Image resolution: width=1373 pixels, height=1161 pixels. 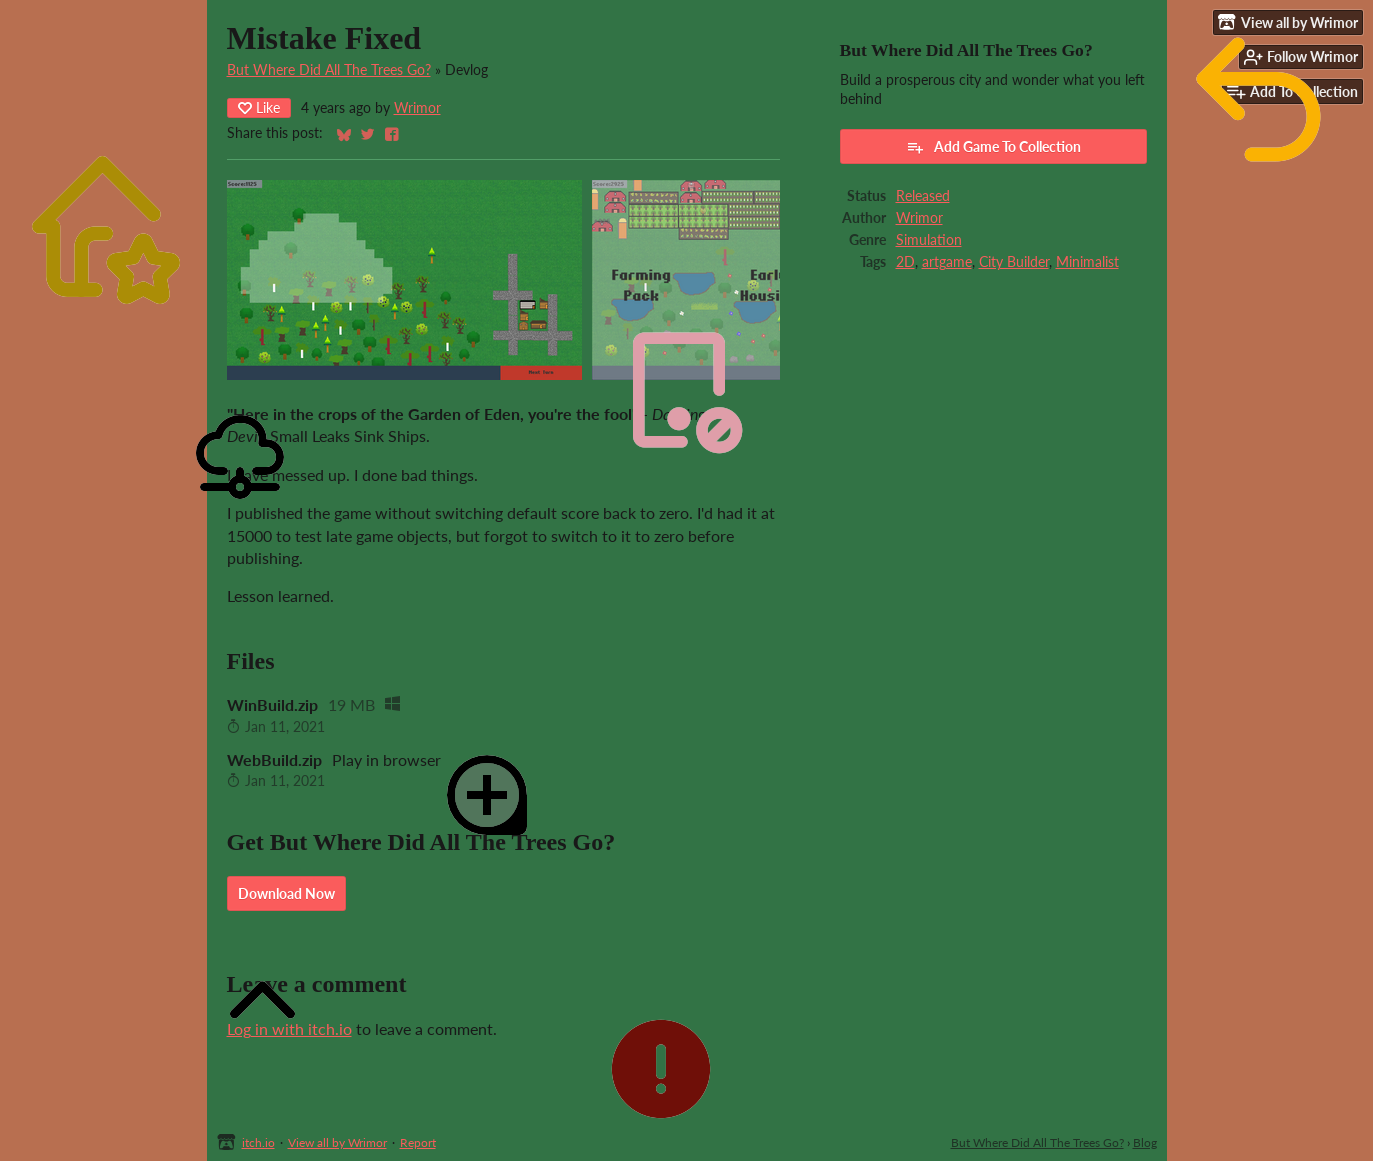 What do you see at coordinates (262, 1004) in the screenshot?
I see `collapse an expanded section` at bounding box center [262, 1004].